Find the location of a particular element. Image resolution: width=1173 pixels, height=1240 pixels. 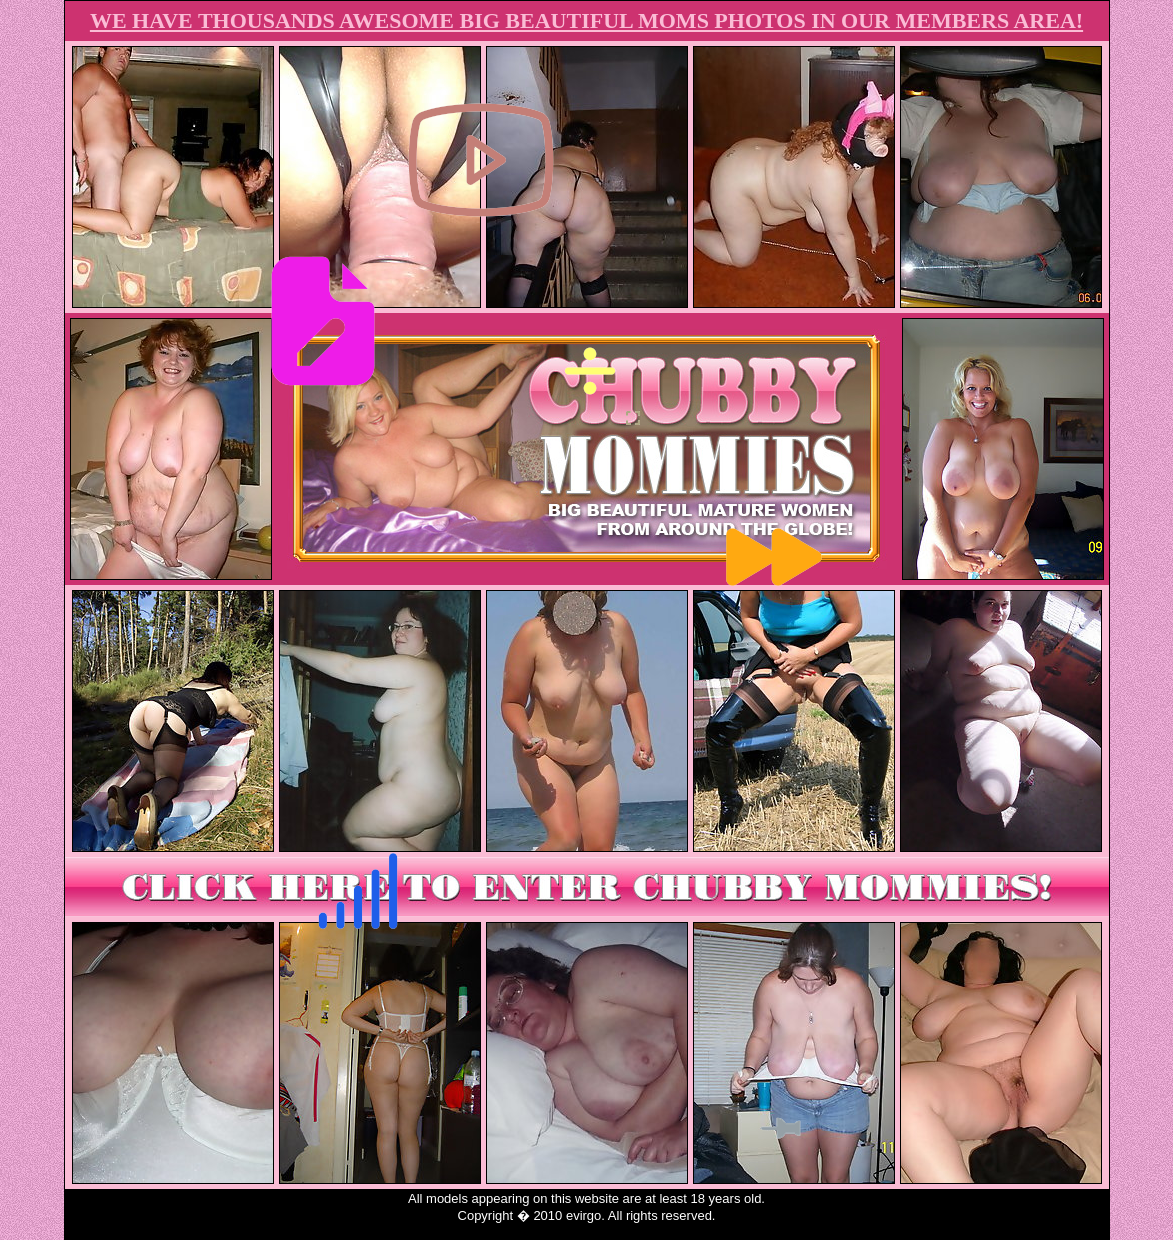

skip to the next track is located at coordinates (774, 557).